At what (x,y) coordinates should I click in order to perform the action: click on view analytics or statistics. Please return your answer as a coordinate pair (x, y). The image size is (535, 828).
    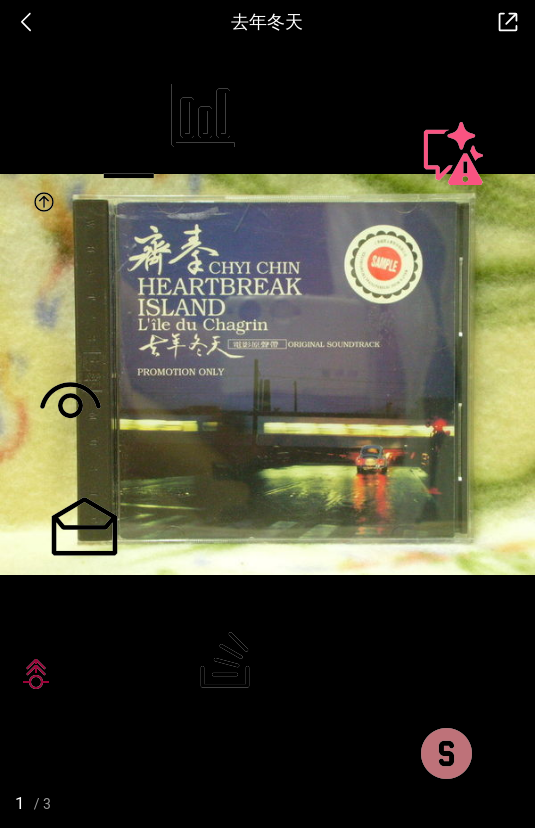
    Looking at the image, I should click on (203, 120).